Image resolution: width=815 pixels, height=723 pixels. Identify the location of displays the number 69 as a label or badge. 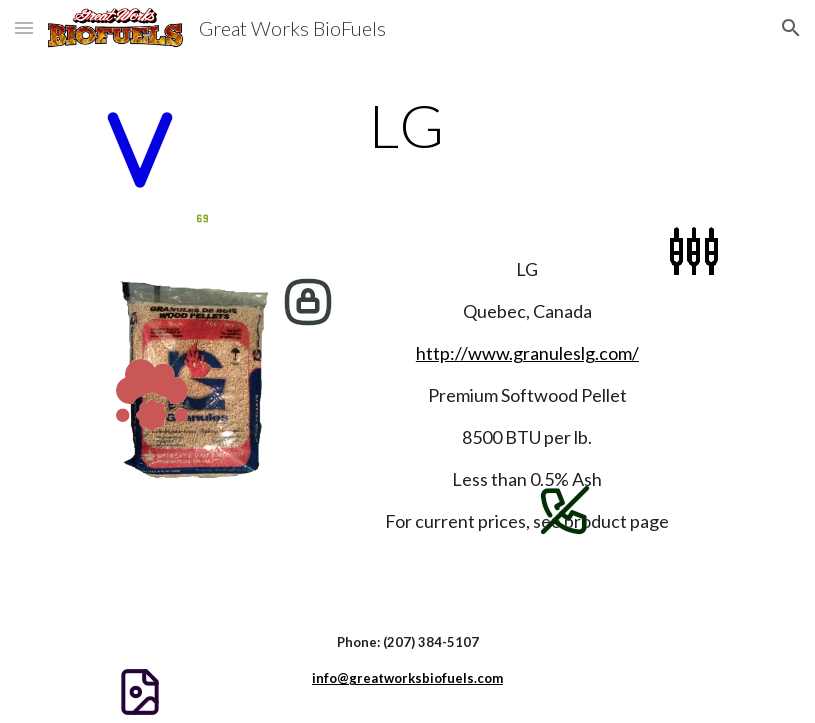
(202, 218).